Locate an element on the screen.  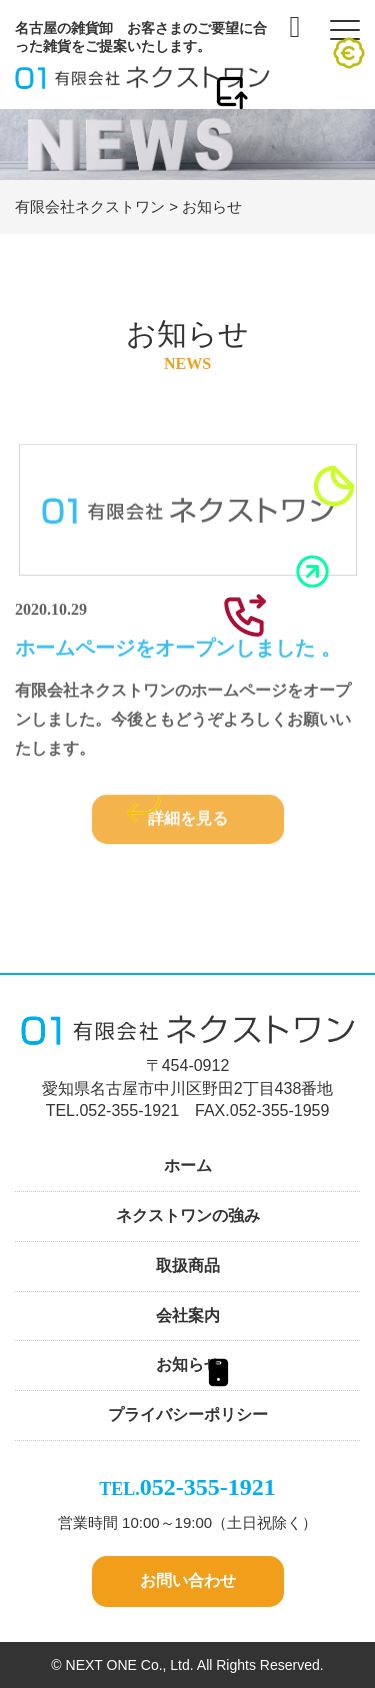
add a sticker to your message is located at coordinates (334, 486).